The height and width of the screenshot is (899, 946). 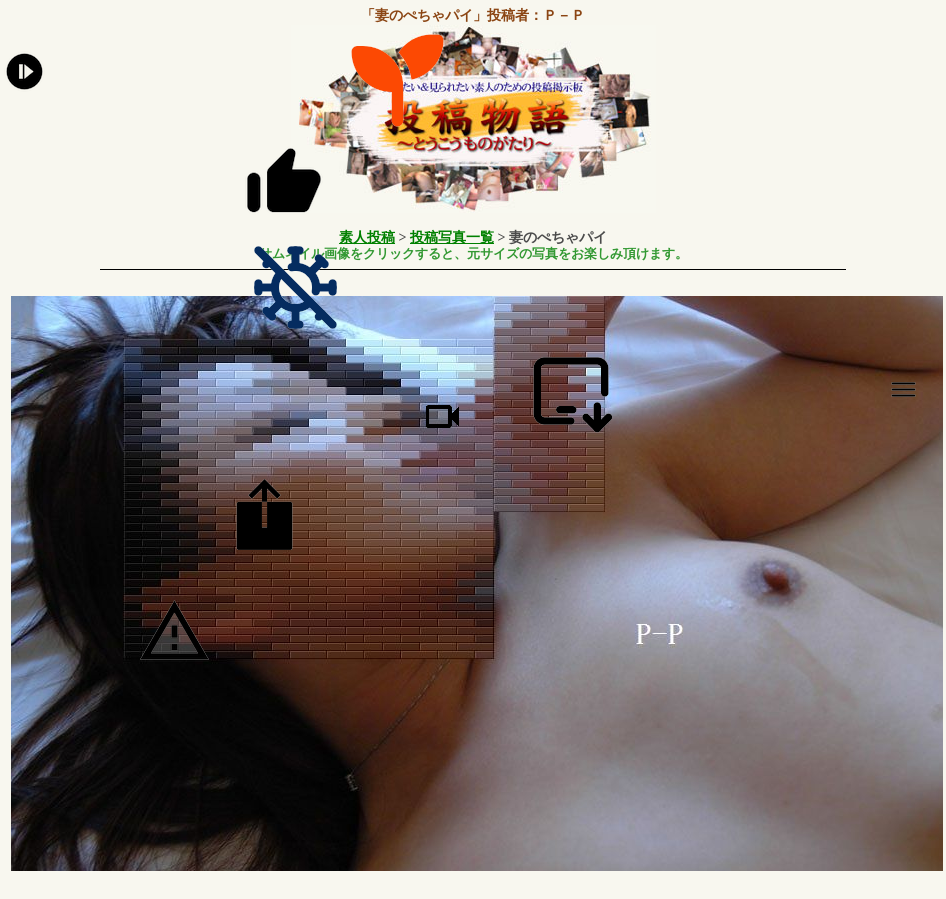 What do you see at coordinates (283, 182) in the screenshot?
I see `like or upvote content` at bounding box center [283, 182].